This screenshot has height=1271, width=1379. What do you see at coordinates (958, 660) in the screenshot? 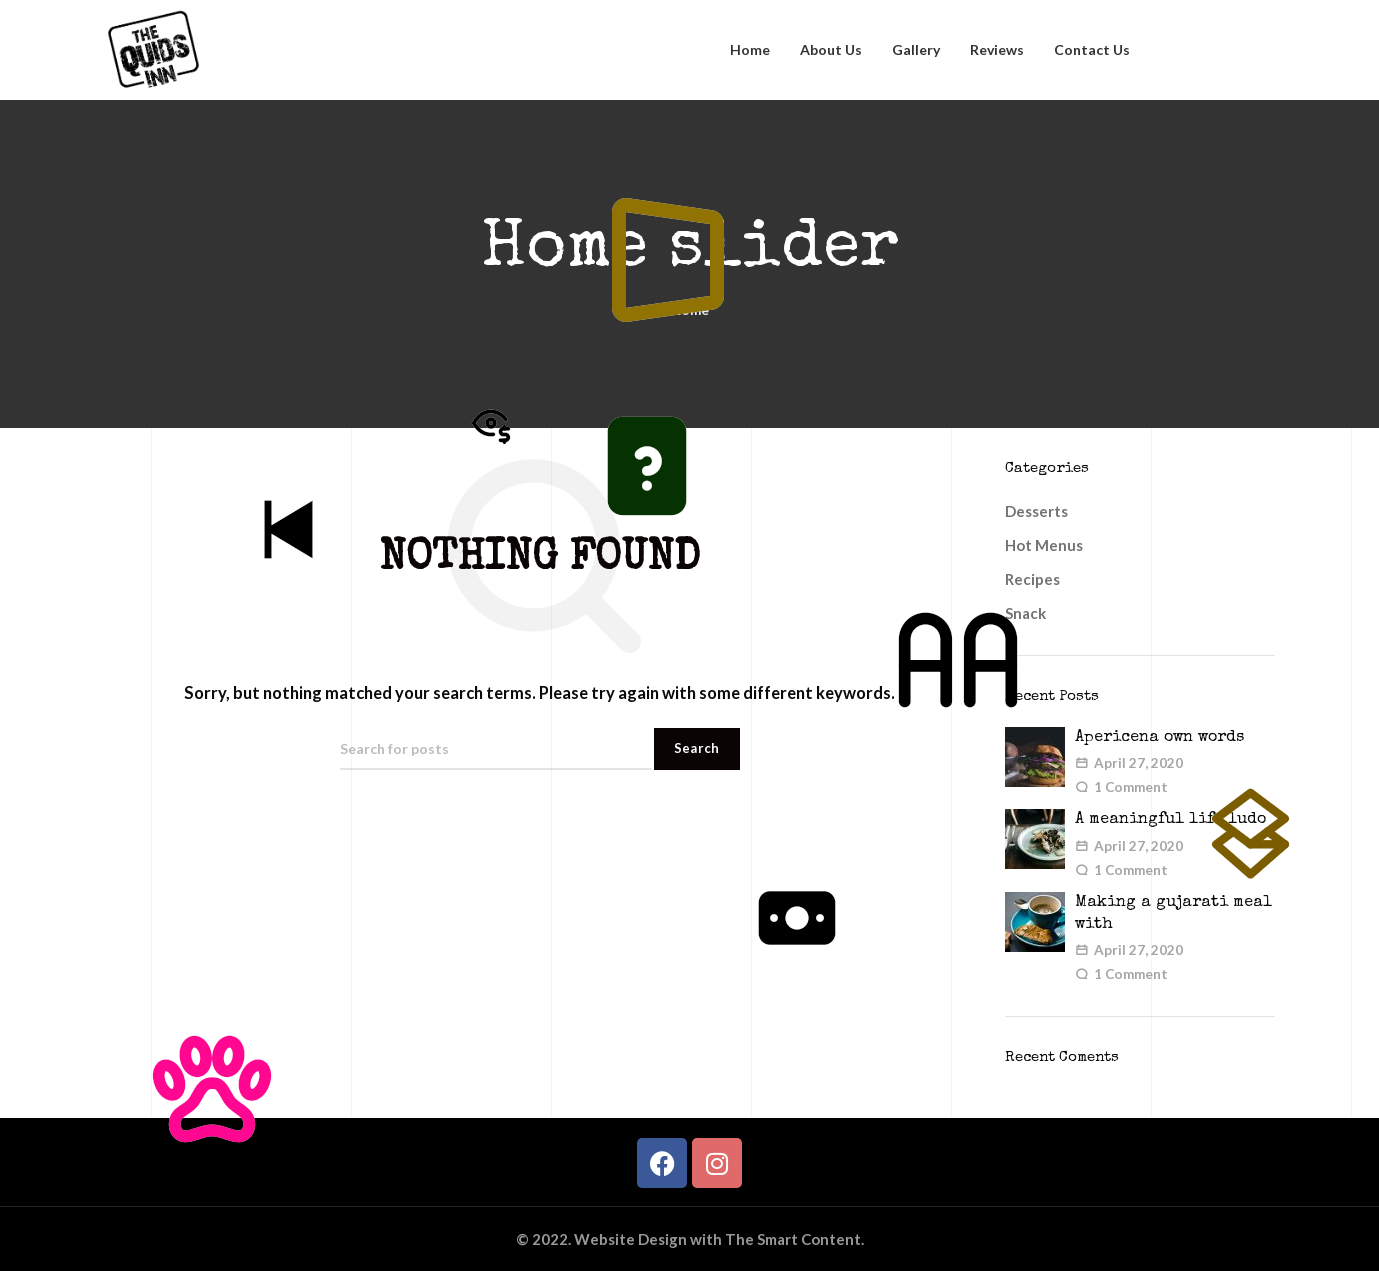
I see `switch text to uppercase` at bounding box center [958, 660].